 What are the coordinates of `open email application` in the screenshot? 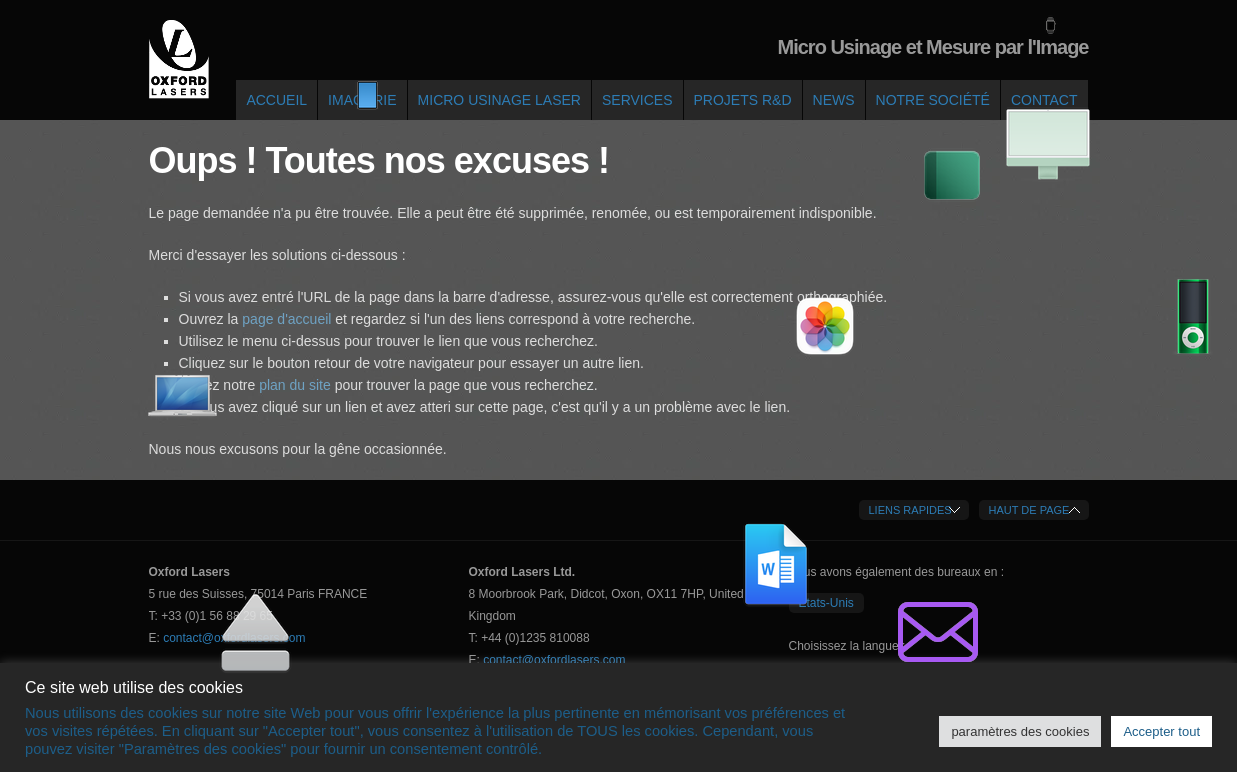 It's located at (938, 632).